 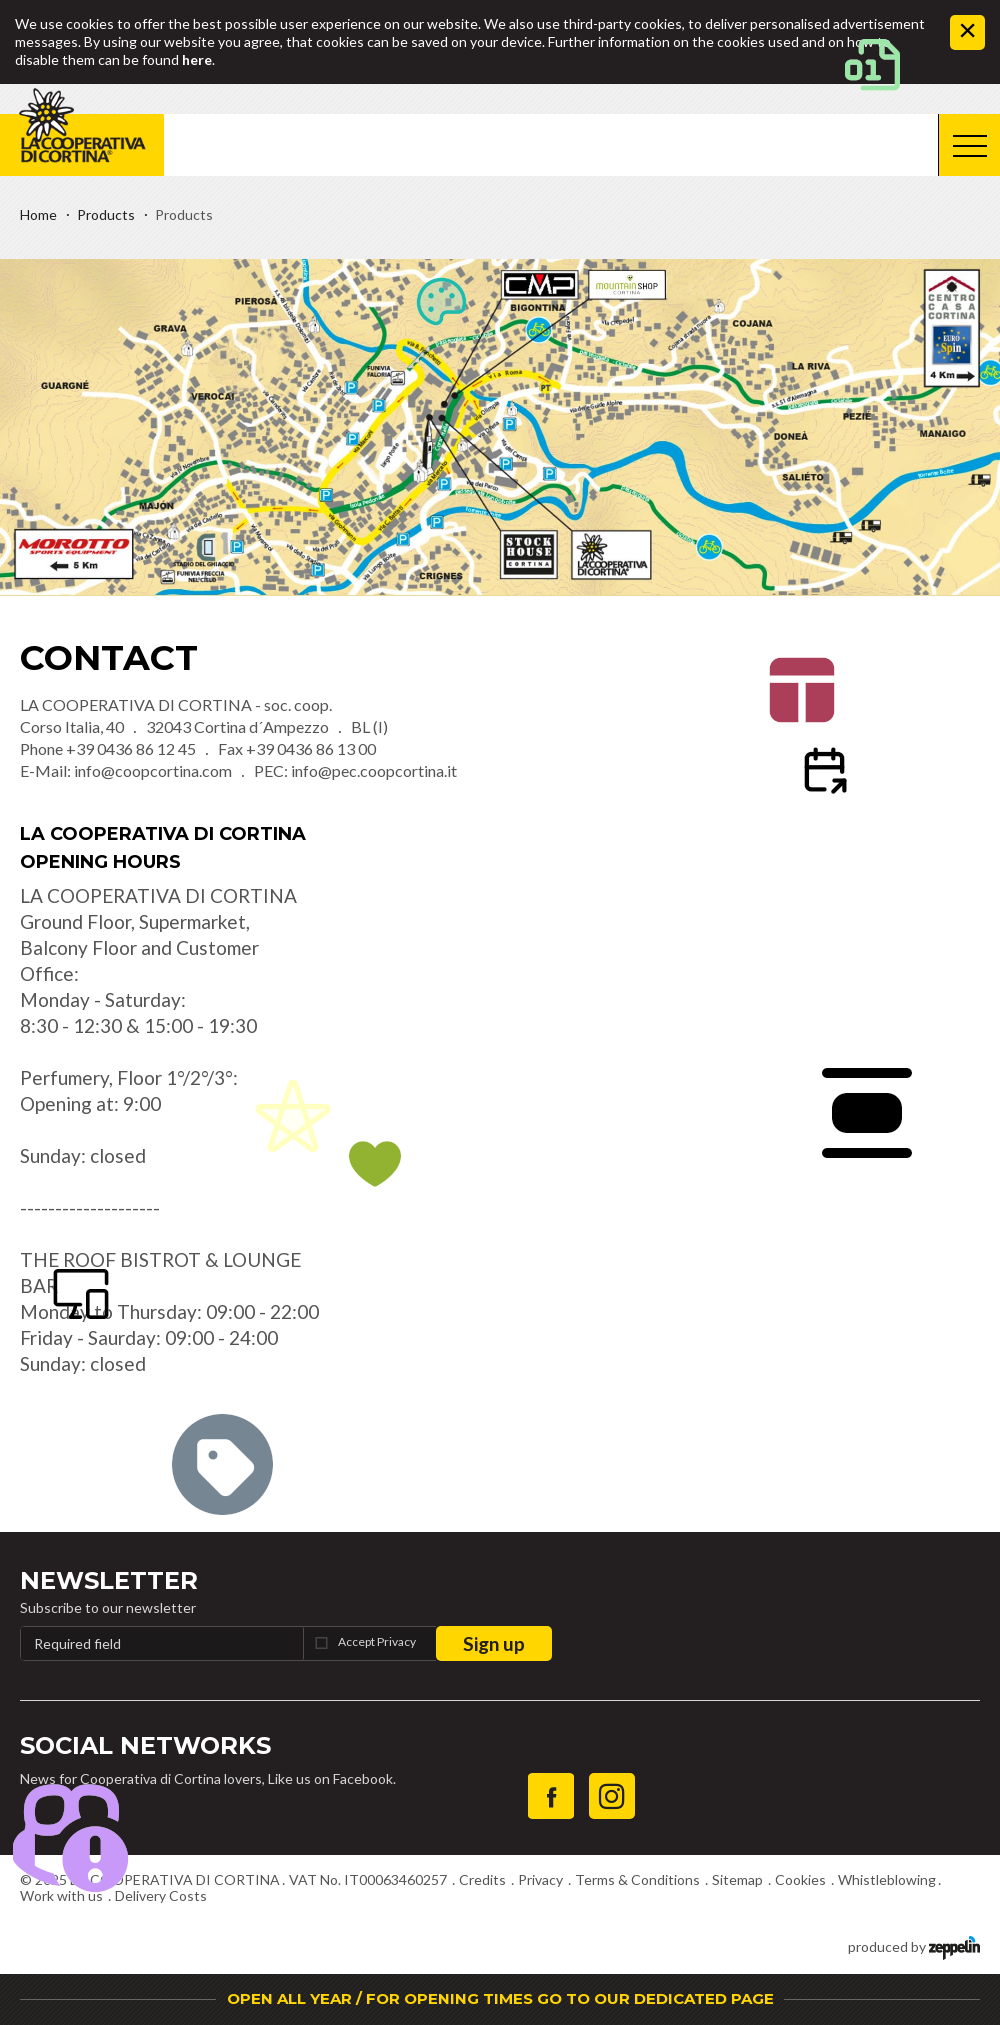 What do you see at coordinates (222, 1464) in the screenshot?
I see `view tagged items in your feed` at bounding box center [222, 1464].